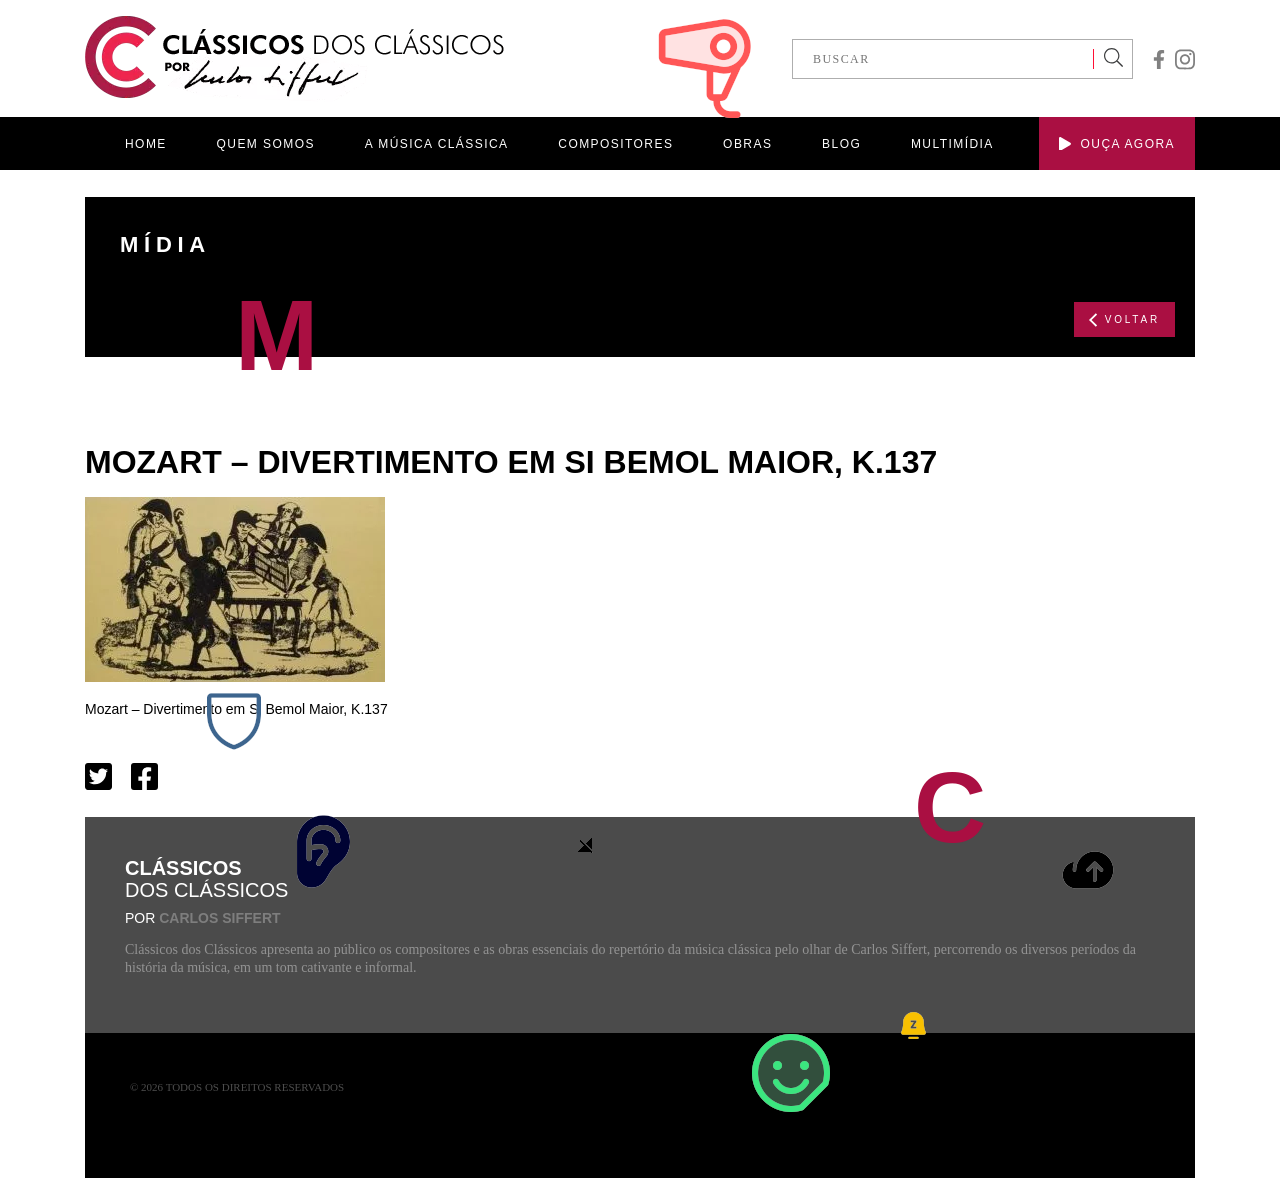 The height and width of the screenshot is (1178, 1280). What do you see at coordinates (791, 1073) in the screenshot?
I see `add a sticker or emoji to your message` at bounding box center [791, 1073].